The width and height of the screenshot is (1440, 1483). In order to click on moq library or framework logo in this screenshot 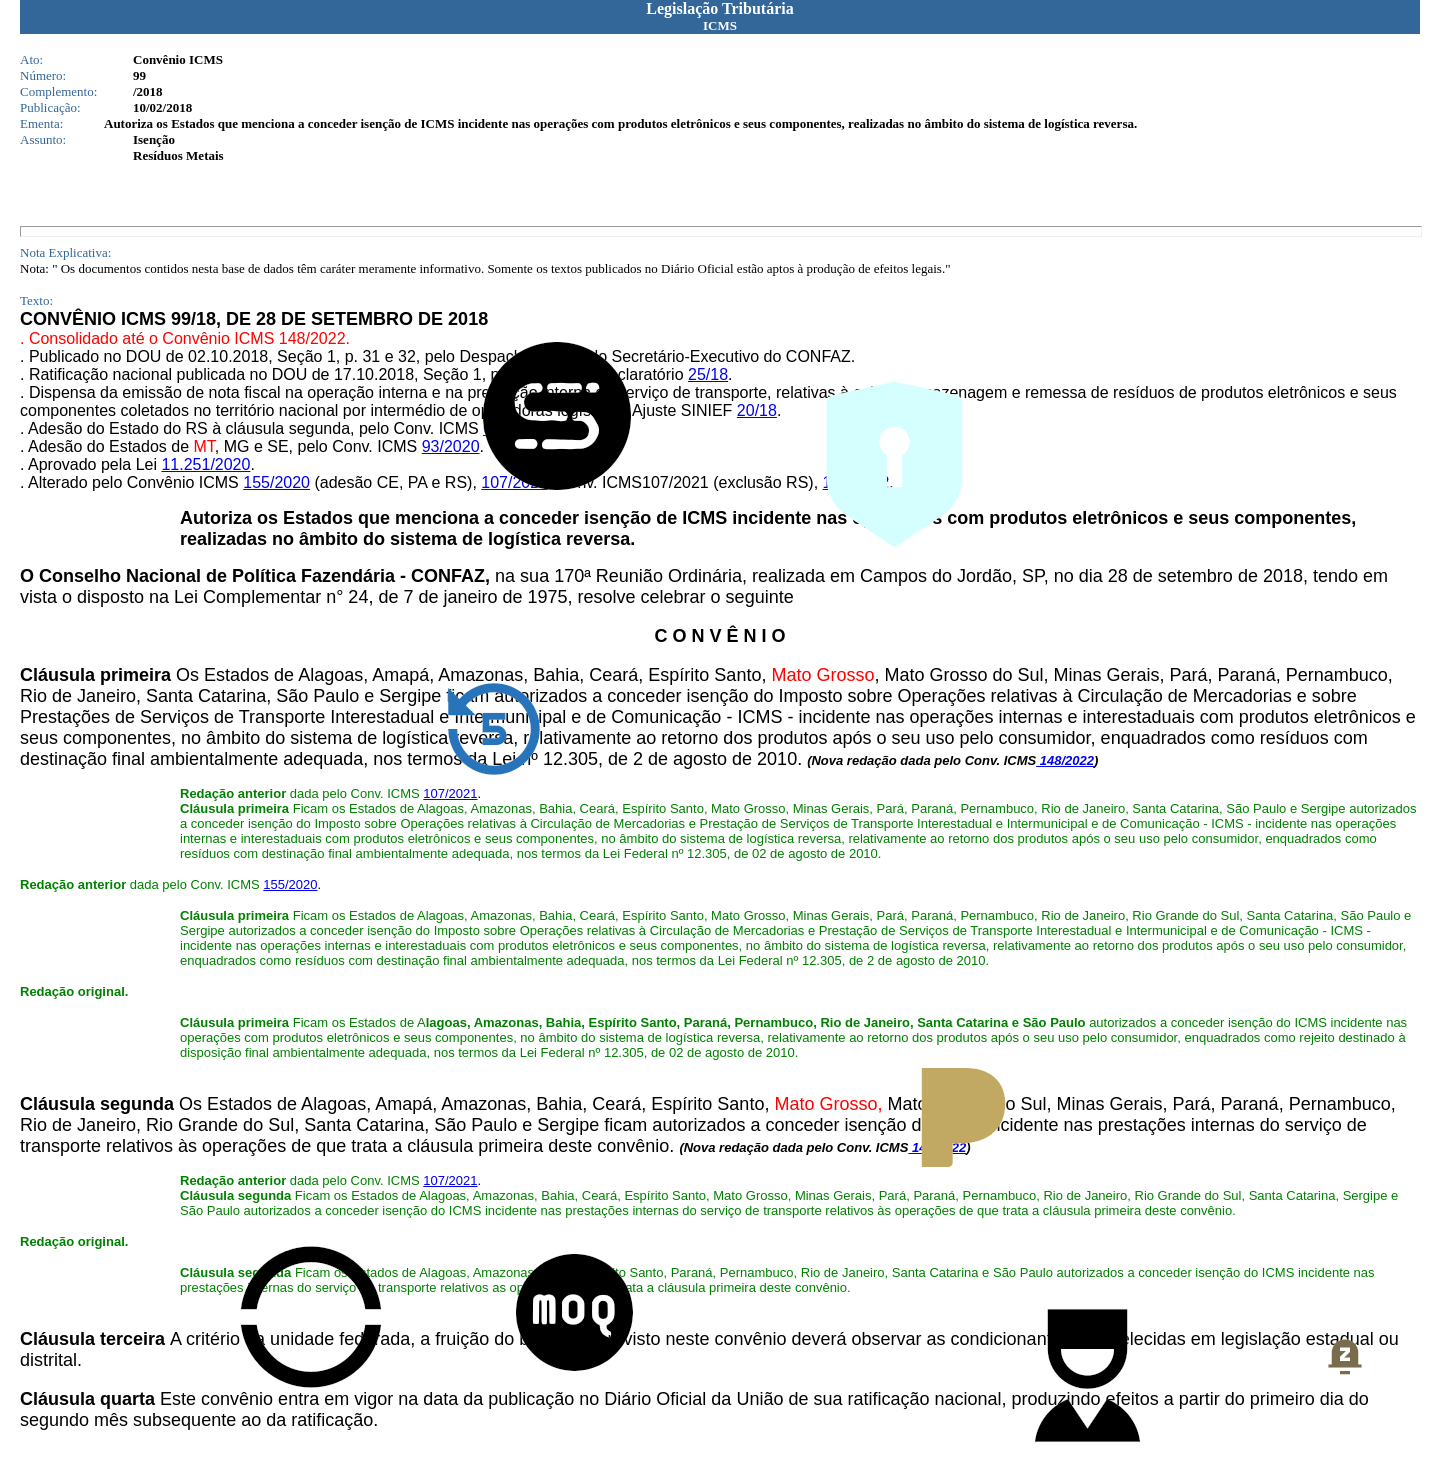, I will do `click(574, 1312)`.